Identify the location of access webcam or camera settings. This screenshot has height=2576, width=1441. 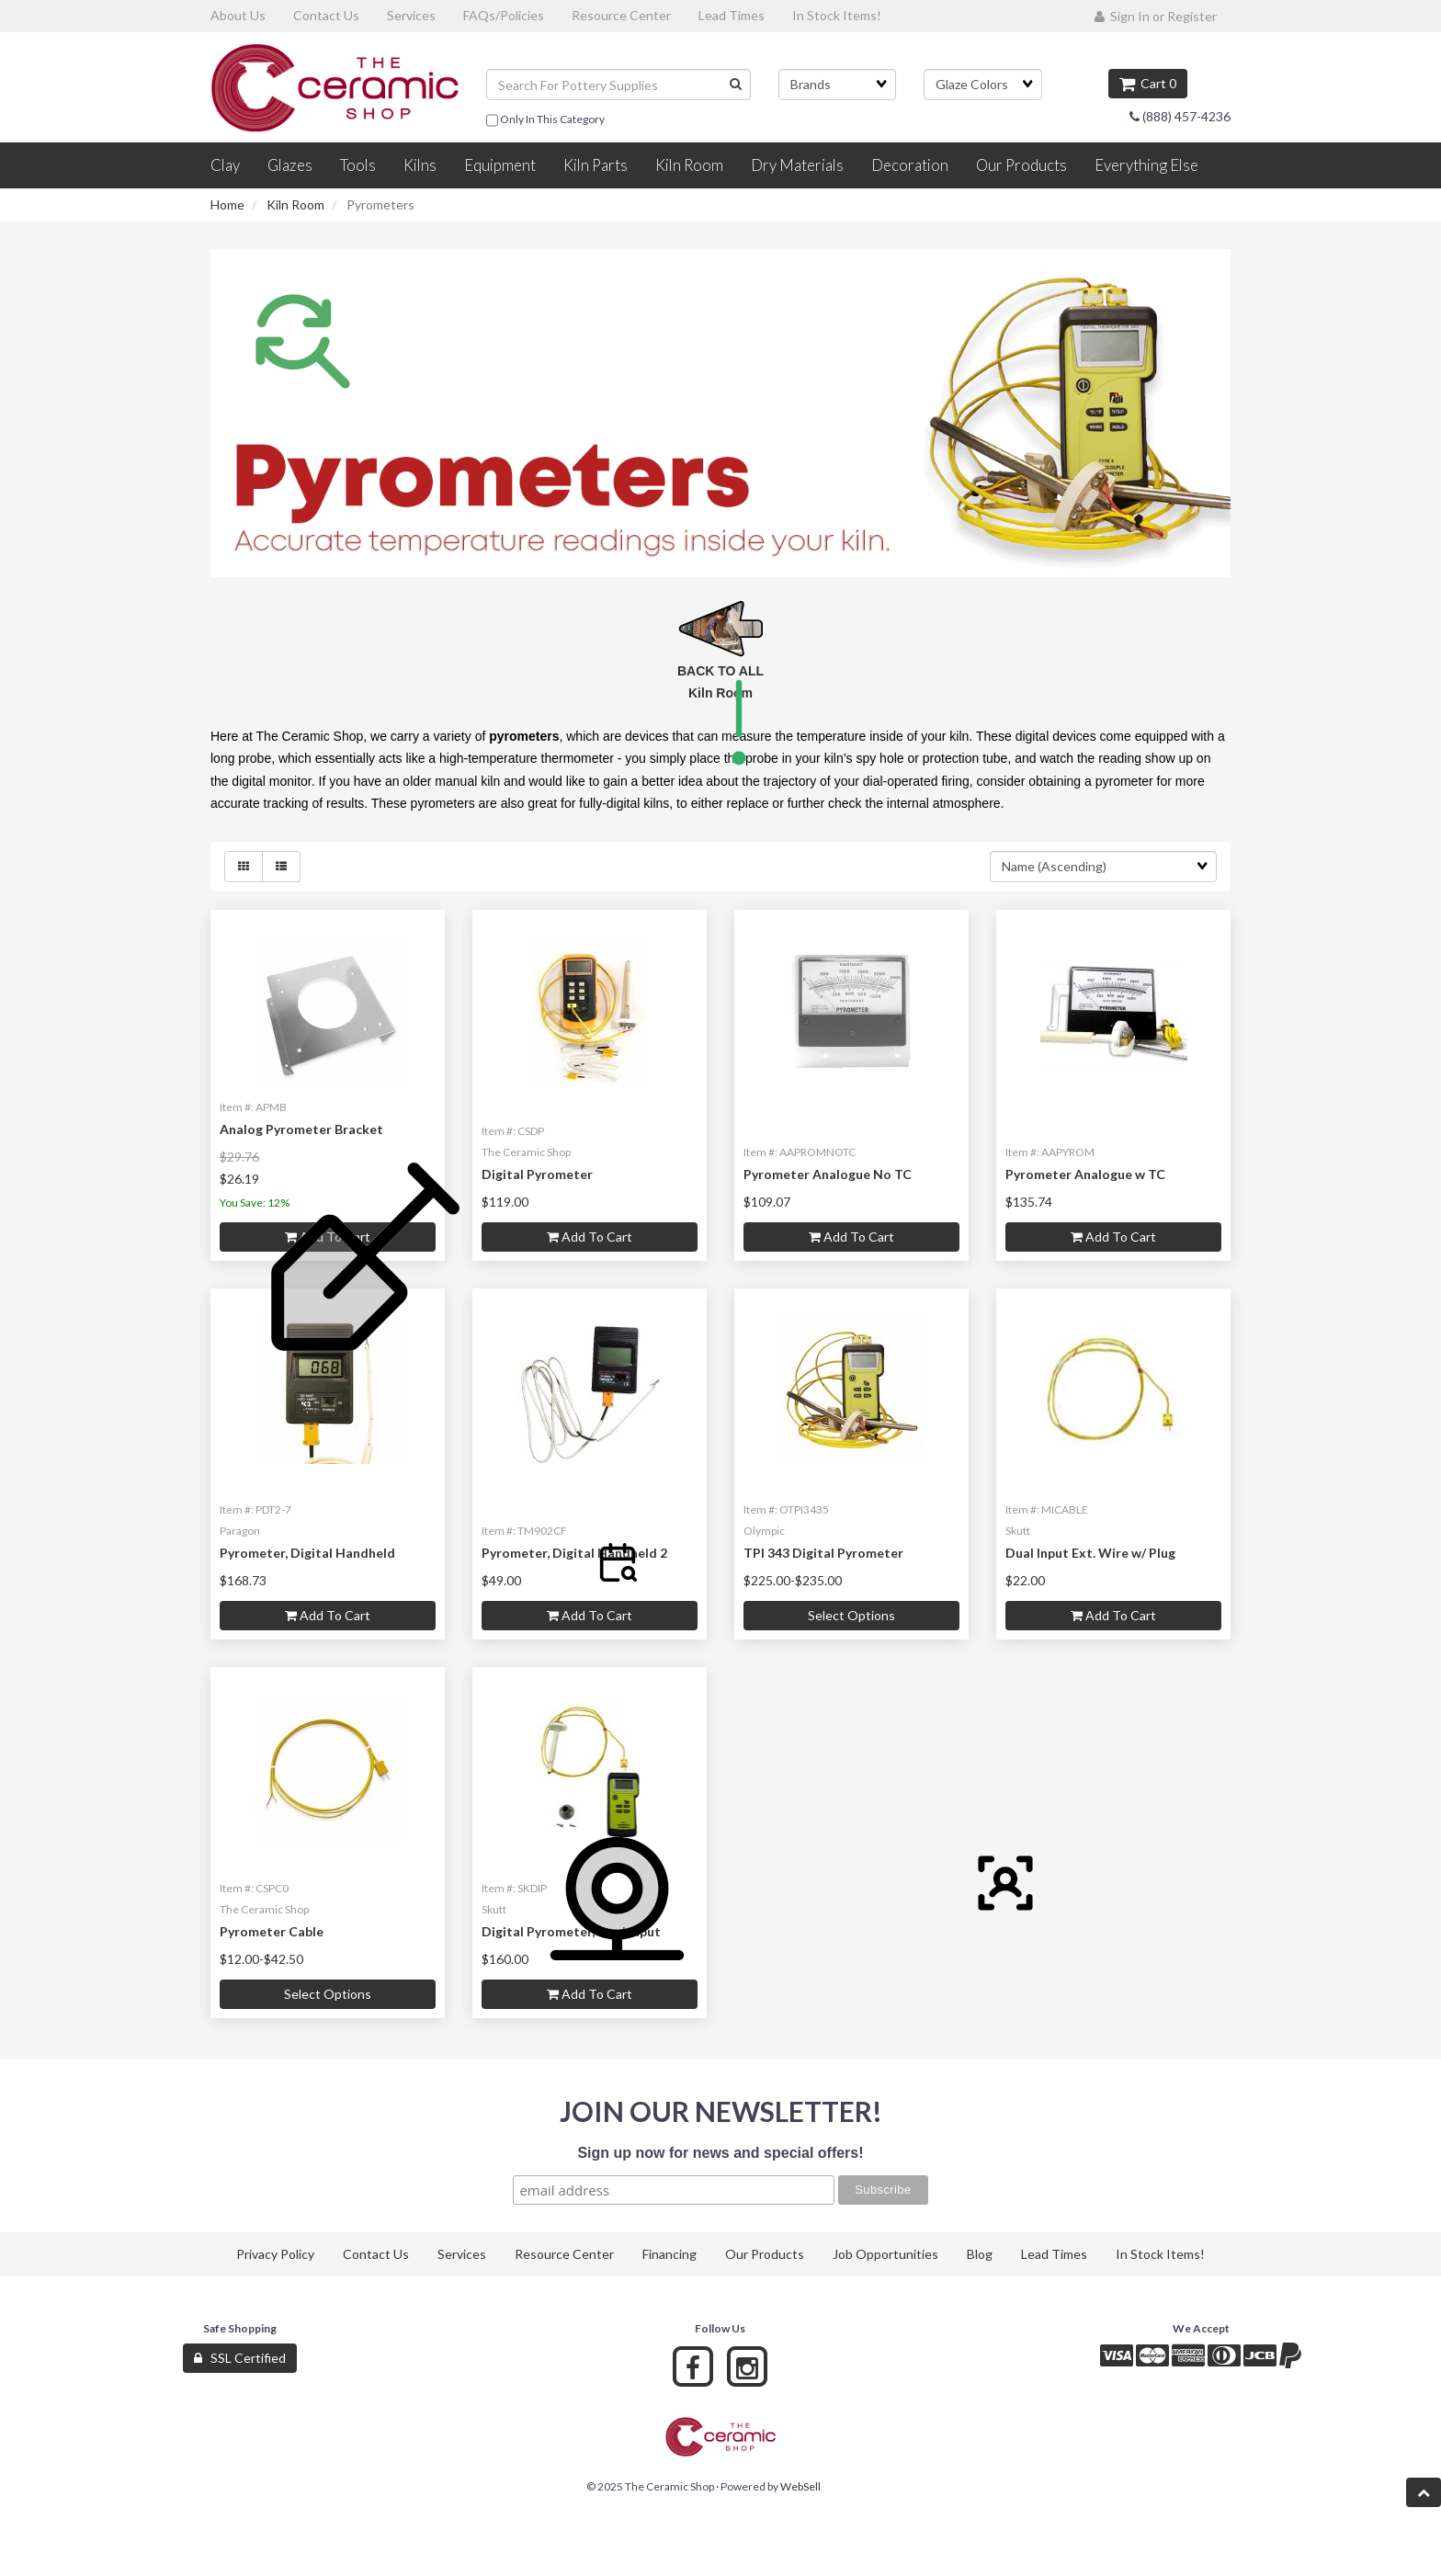
(617, 1903).